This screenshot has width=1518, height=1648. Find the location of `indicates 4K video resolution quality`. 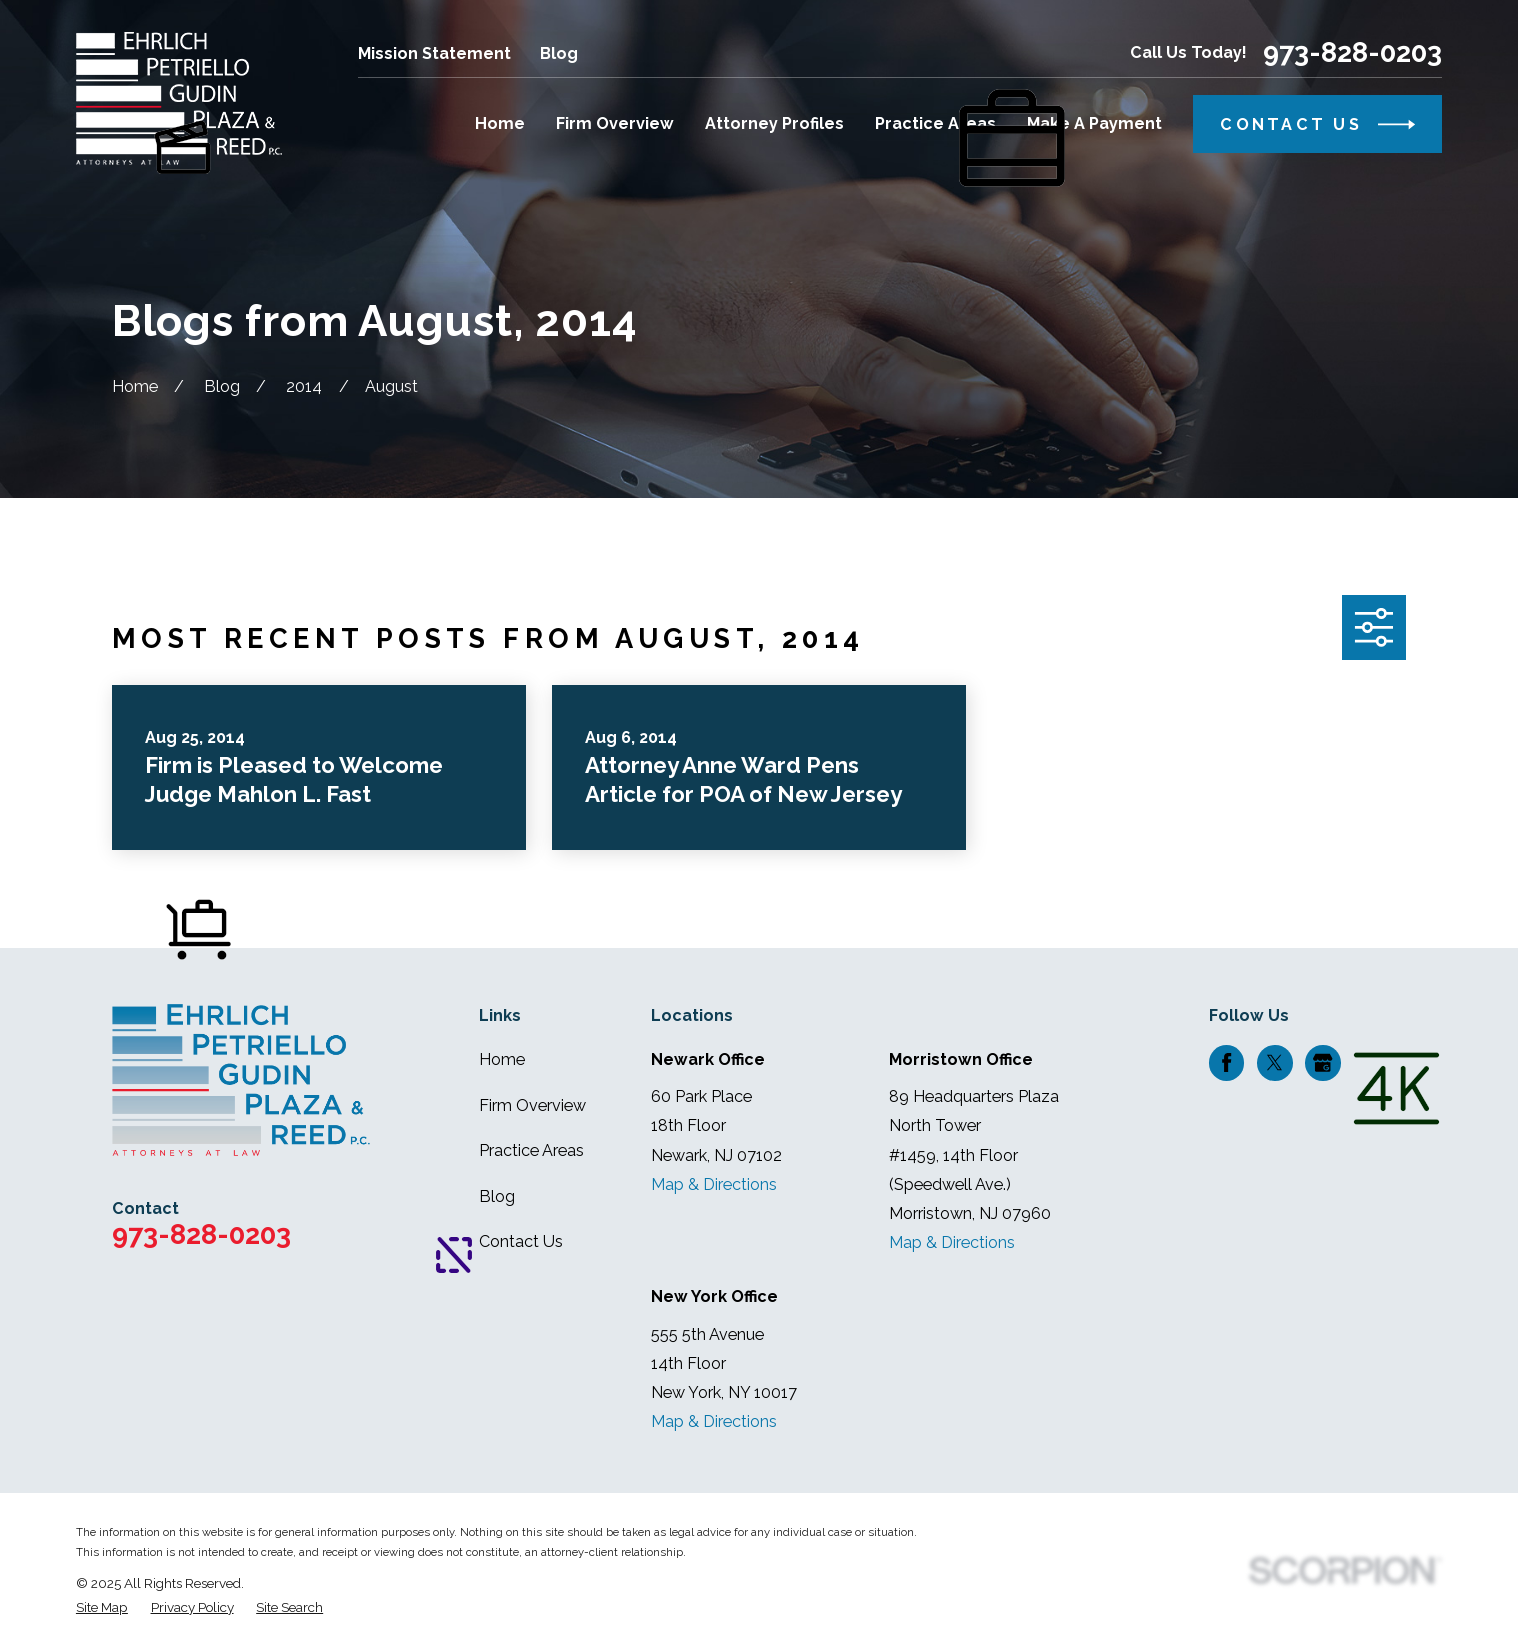

indicates 4K video resolution quality is located at coordinates (1396, 1088).